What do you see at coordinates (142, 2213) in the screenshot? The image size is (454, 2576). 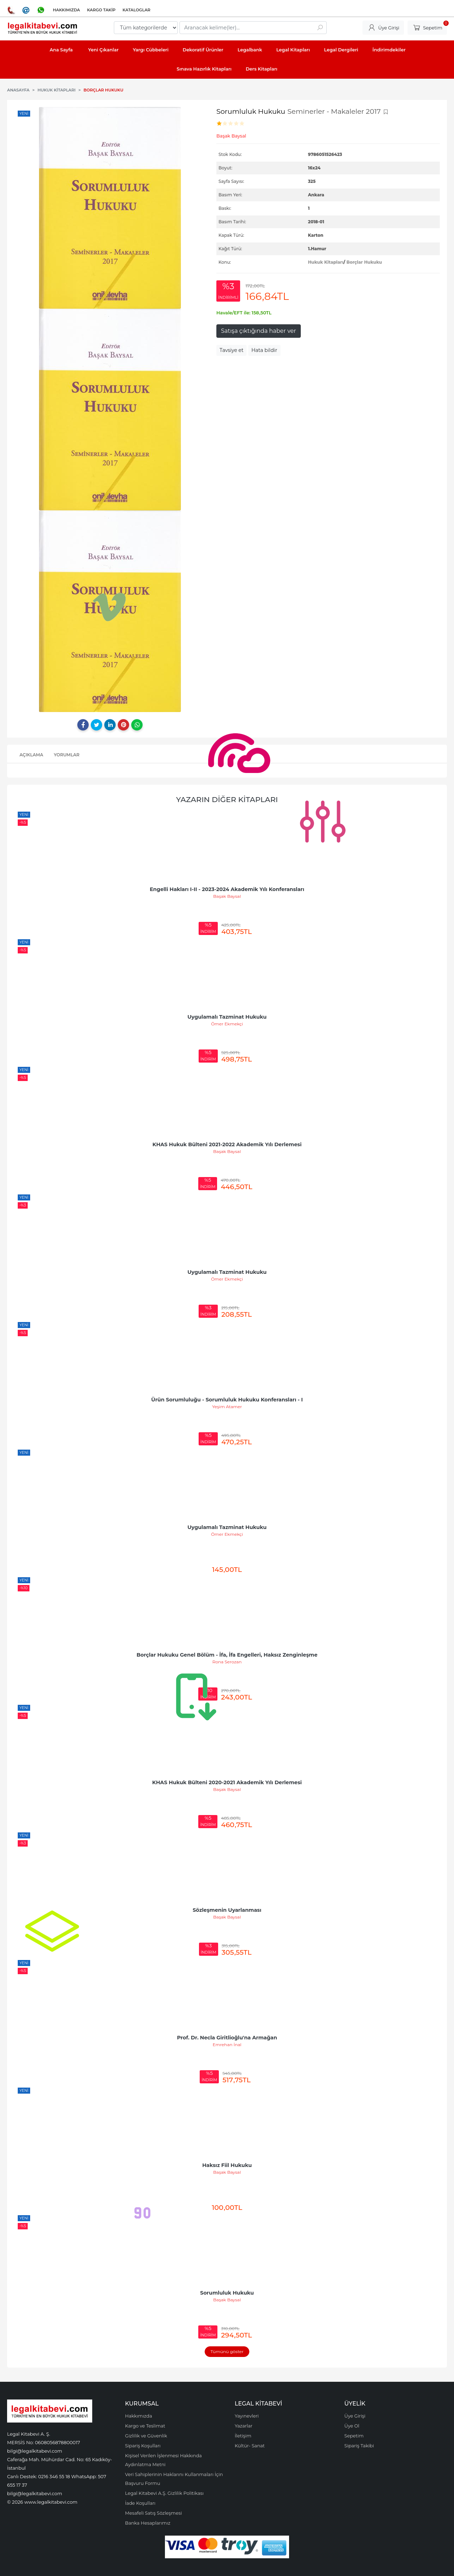 I see `displays the number 90 as a badge or counter` at bounding box center [142, 2213].